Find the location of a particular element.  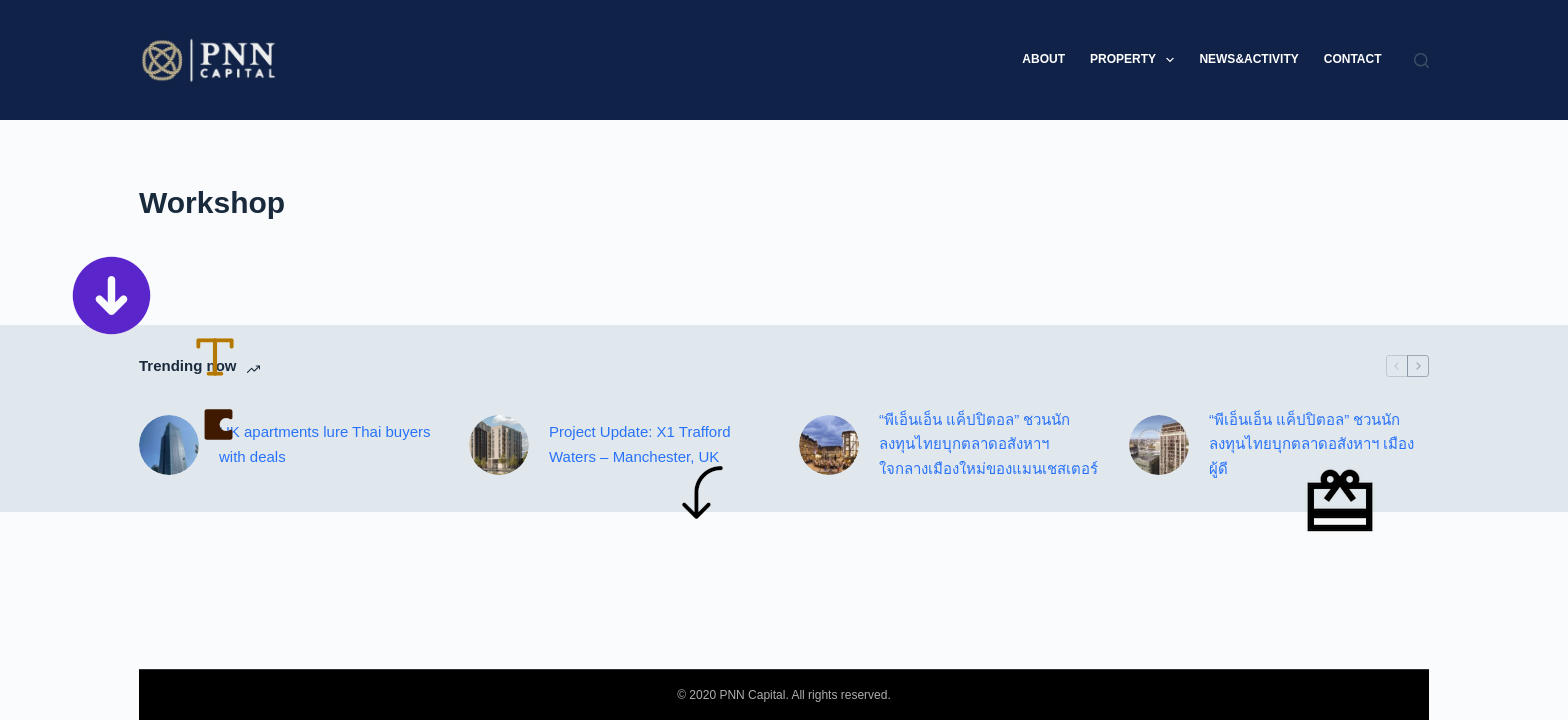

go back and down in navigation is located at coordinates (702, 492).